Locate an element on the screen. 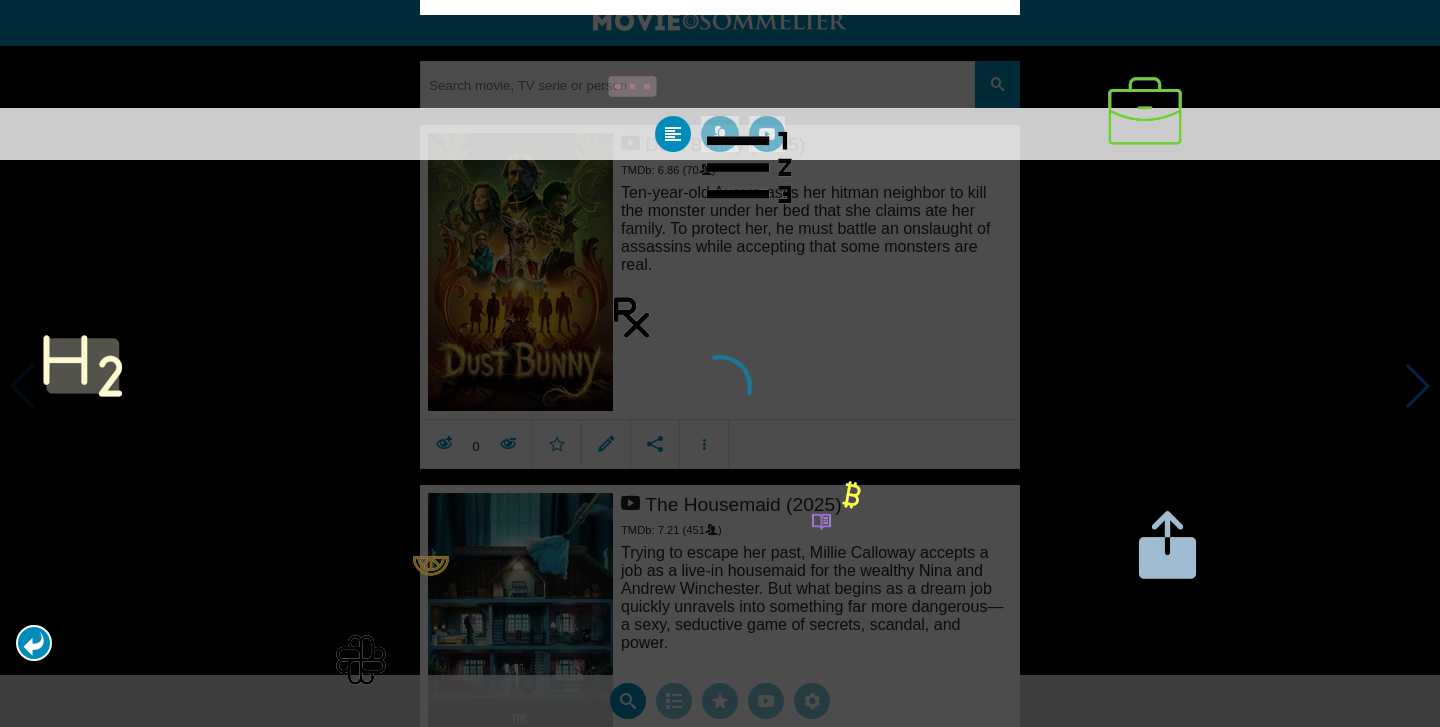 The height and width of the screenshot is (727, 1440). access work or business-related content is located at coordinates (1145, 114).